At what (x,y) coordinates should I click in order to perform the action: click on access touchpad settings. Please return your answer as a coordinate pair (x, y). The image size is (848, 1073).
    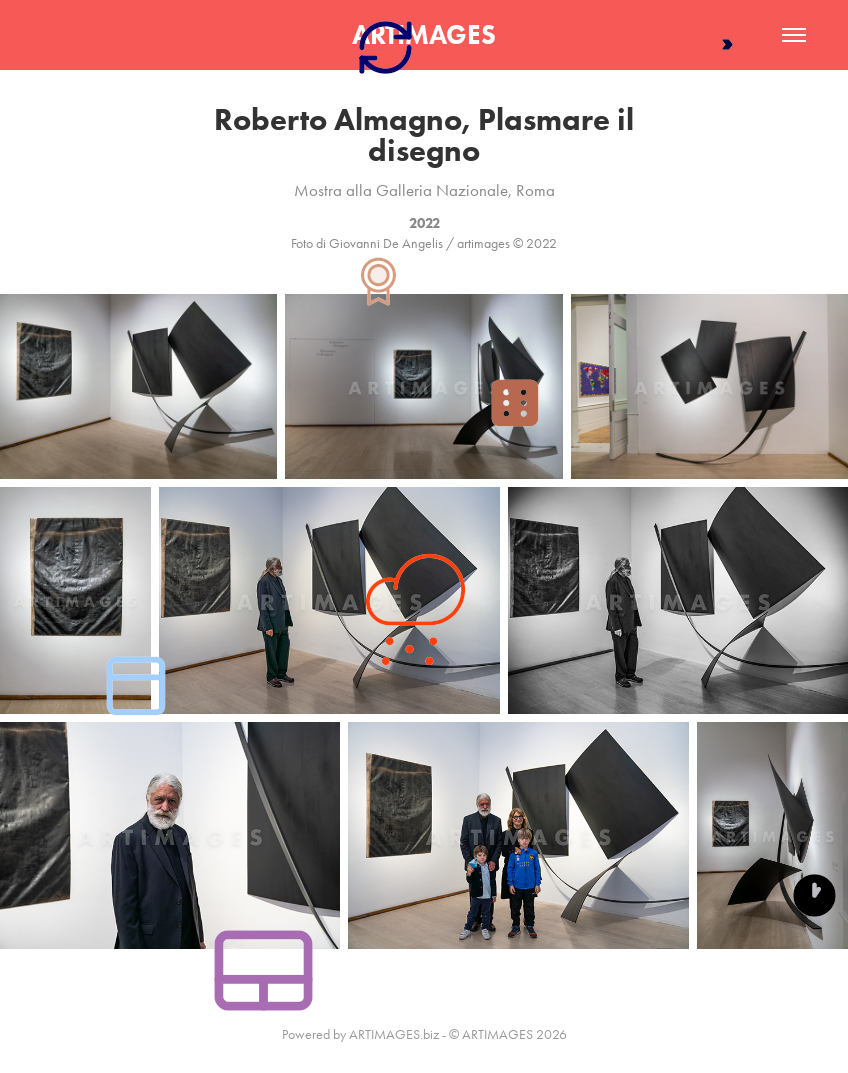
    Looking at the image, I should click on (263, 970).